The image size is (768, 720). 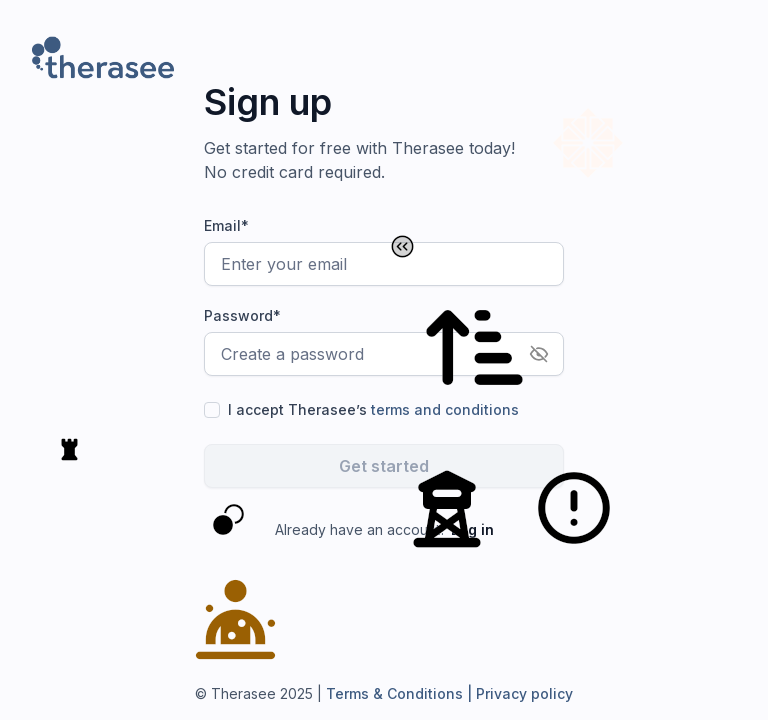 I want to click on centos linux distribution logo, so click(x=588, y=143).